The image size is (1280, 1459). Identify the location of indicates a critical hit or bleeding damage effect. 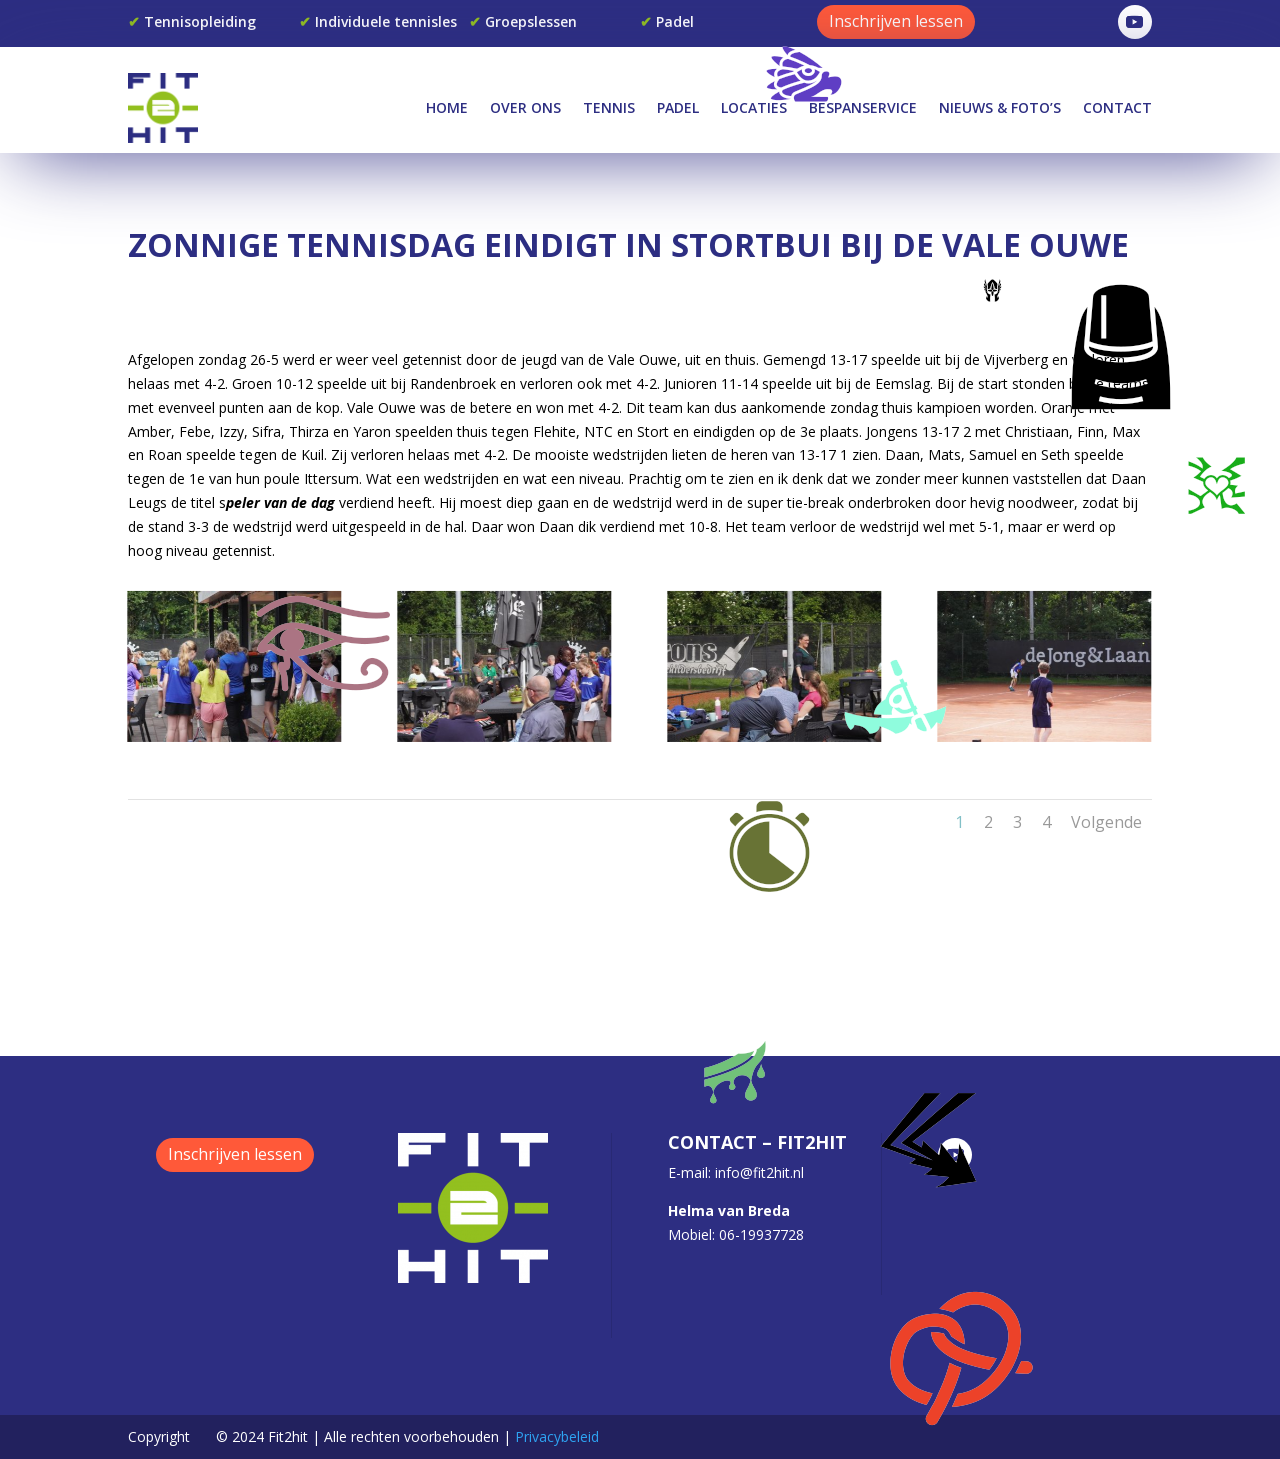
(735, 1072).